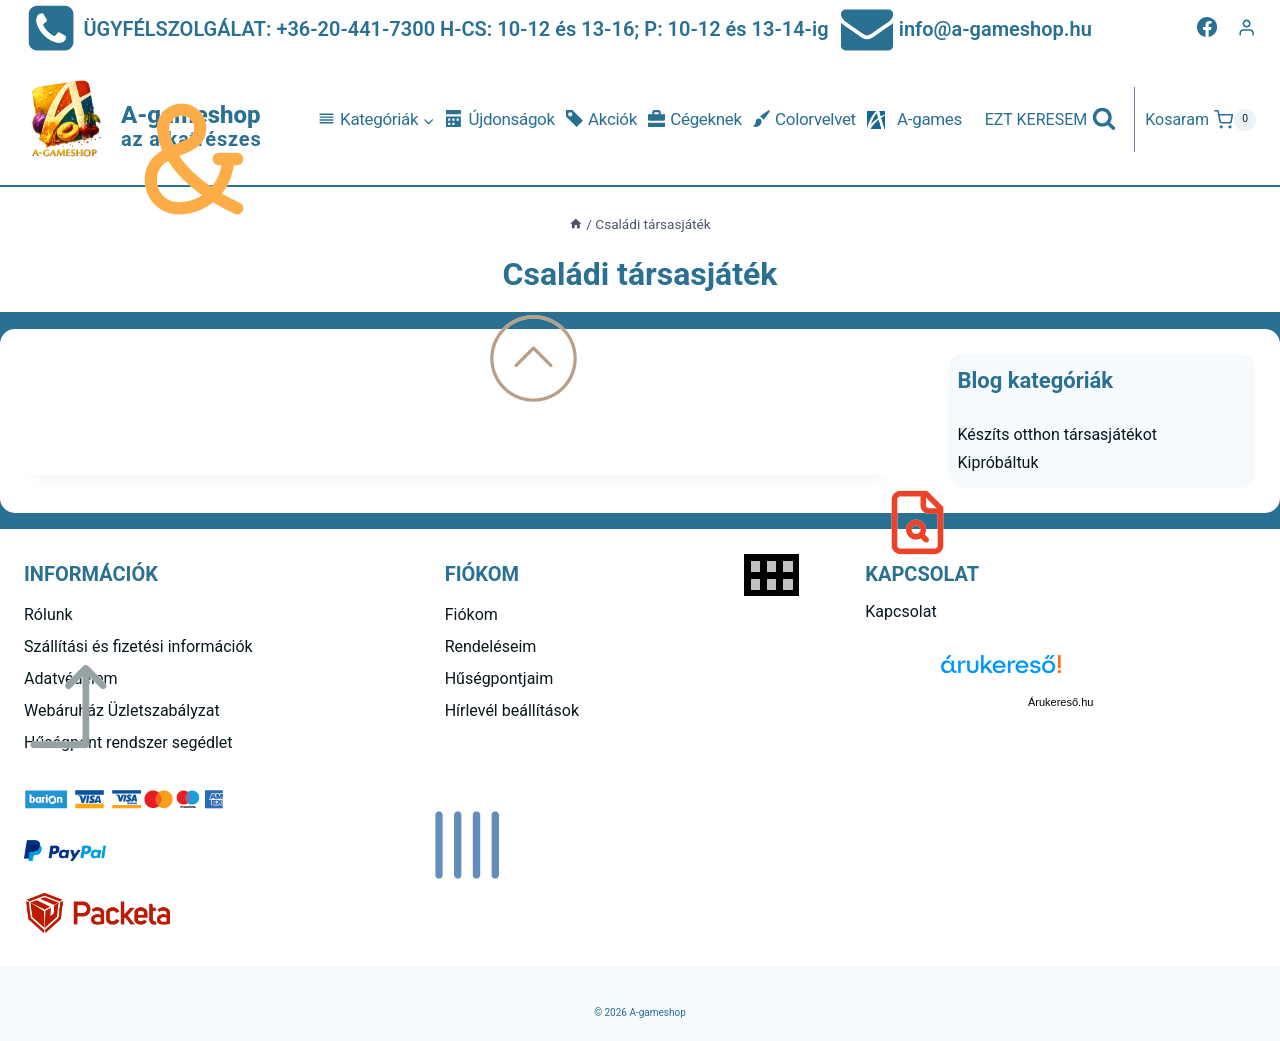 This screenshot has width=1280, height=1041. Describe the element at coordinates (770, 577) in the screenshot. I see `switch to grid view layout` at that location.